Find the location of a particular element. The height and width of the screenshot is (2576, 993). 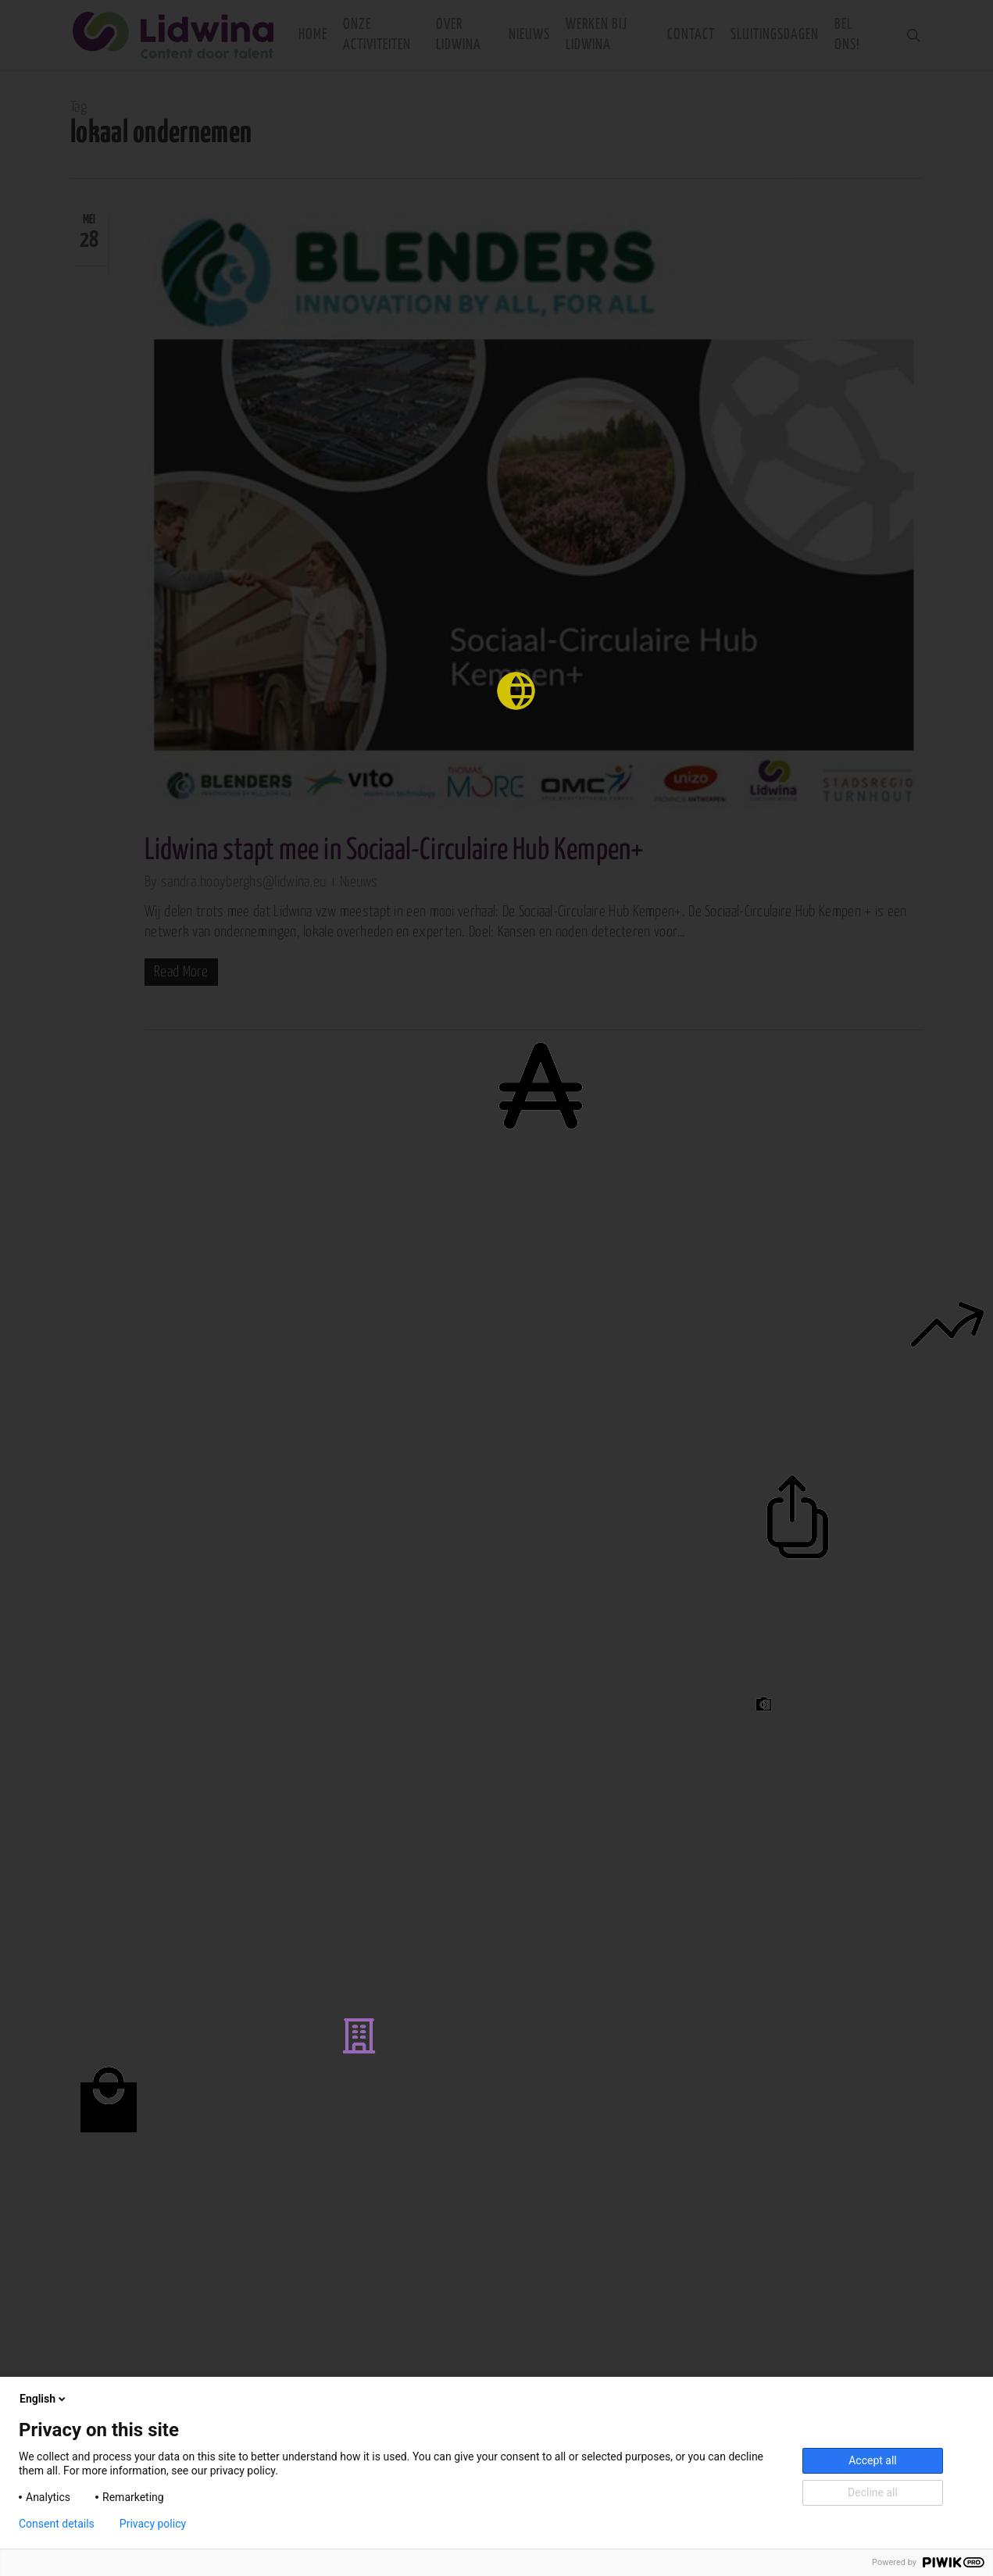

switch to global or worldwide view is located at coordinates (516, 690).